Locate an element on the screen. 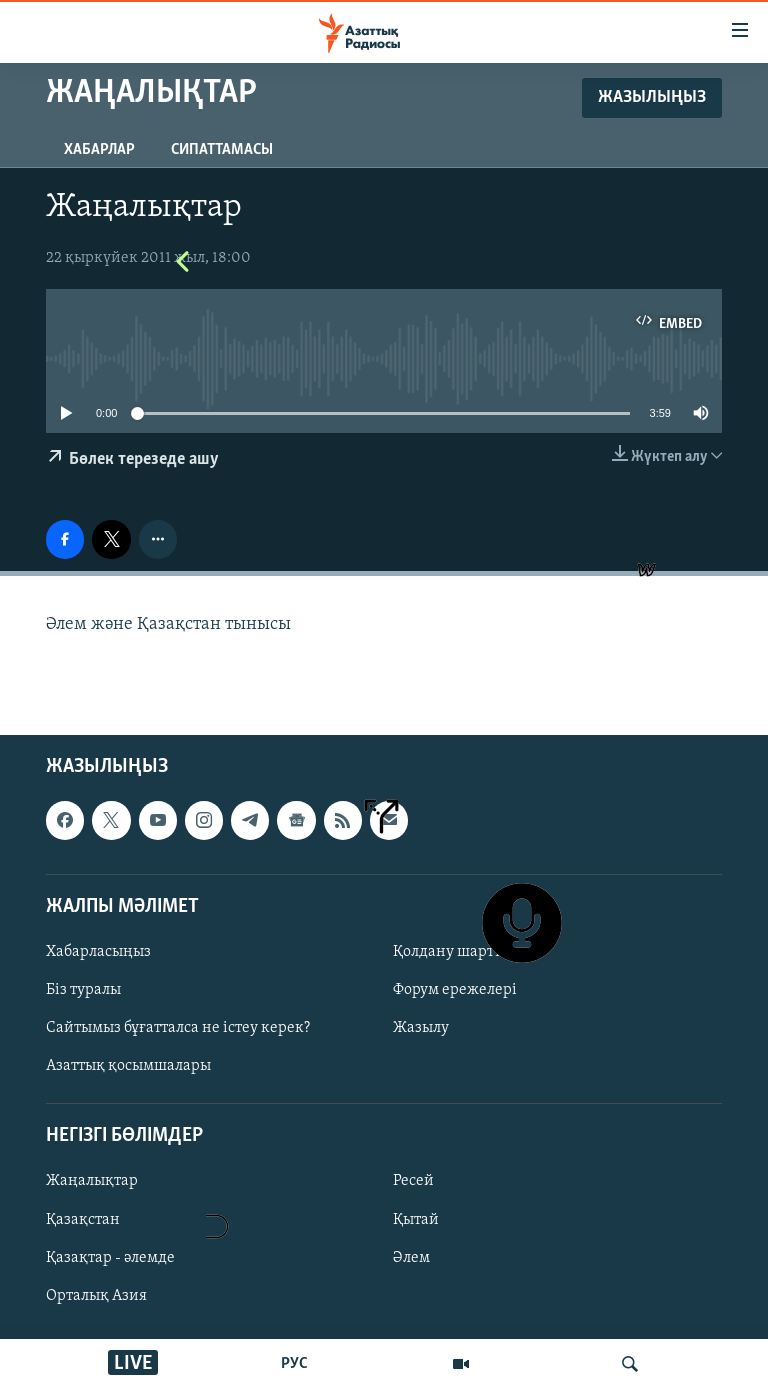  tap to start voice recording is located at coordinates (522, 923).